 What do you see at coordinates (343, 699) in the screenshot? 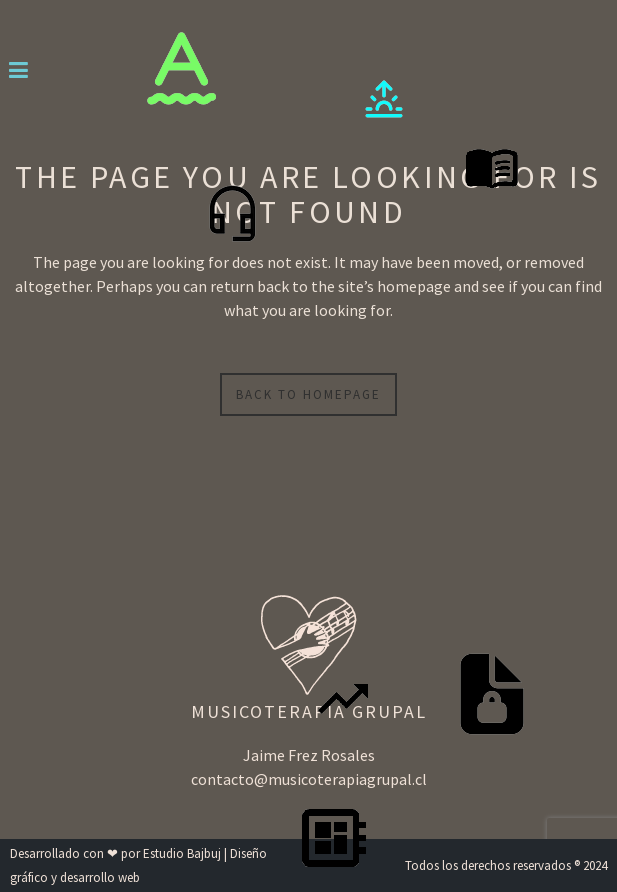
I see `view trending or popular content` at bounding box center [343, 699].